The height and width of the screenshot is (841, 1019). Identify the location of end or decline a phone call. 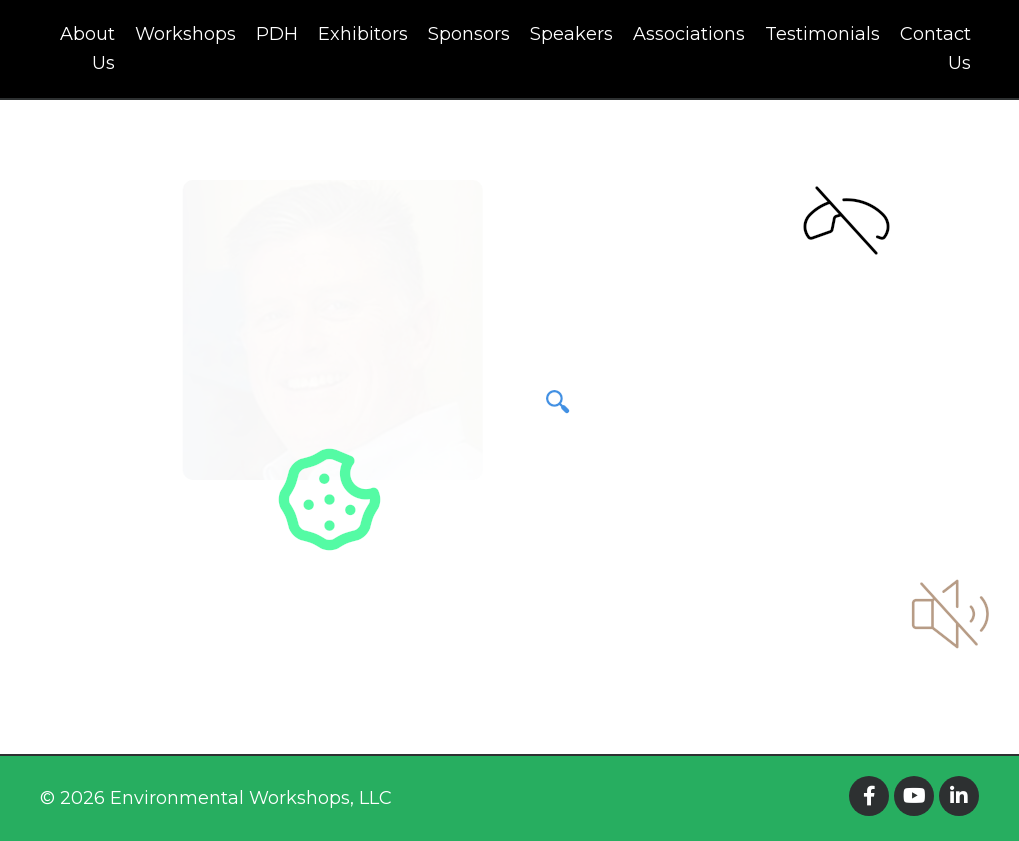
(846, 220).